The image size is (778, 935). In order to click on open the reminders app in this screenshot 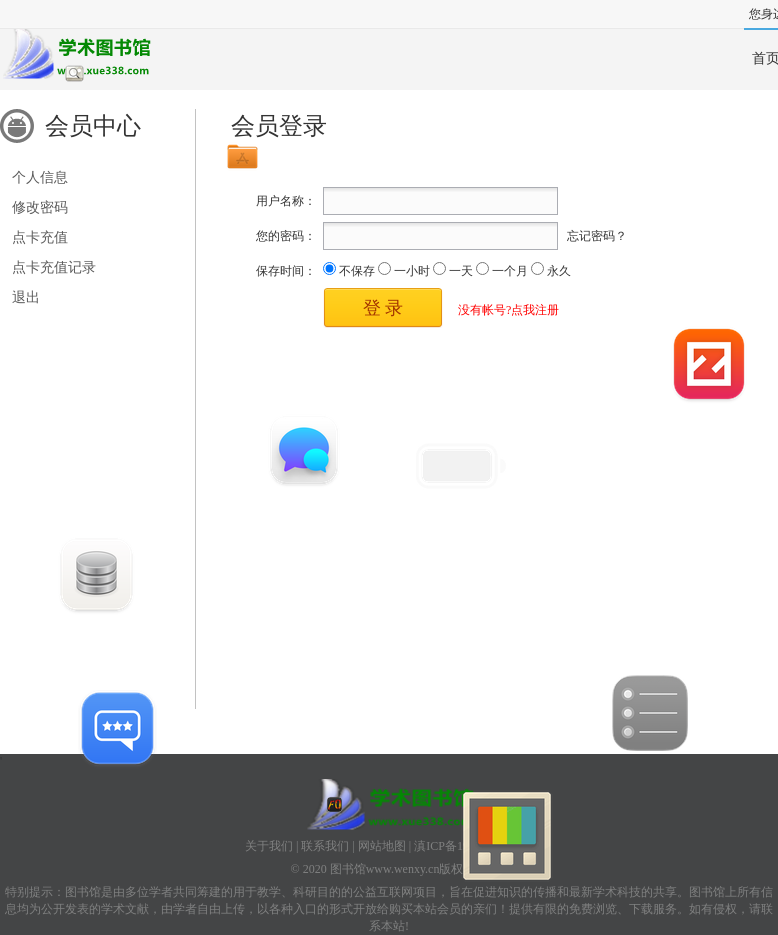, I will do `click(650, 713)`.